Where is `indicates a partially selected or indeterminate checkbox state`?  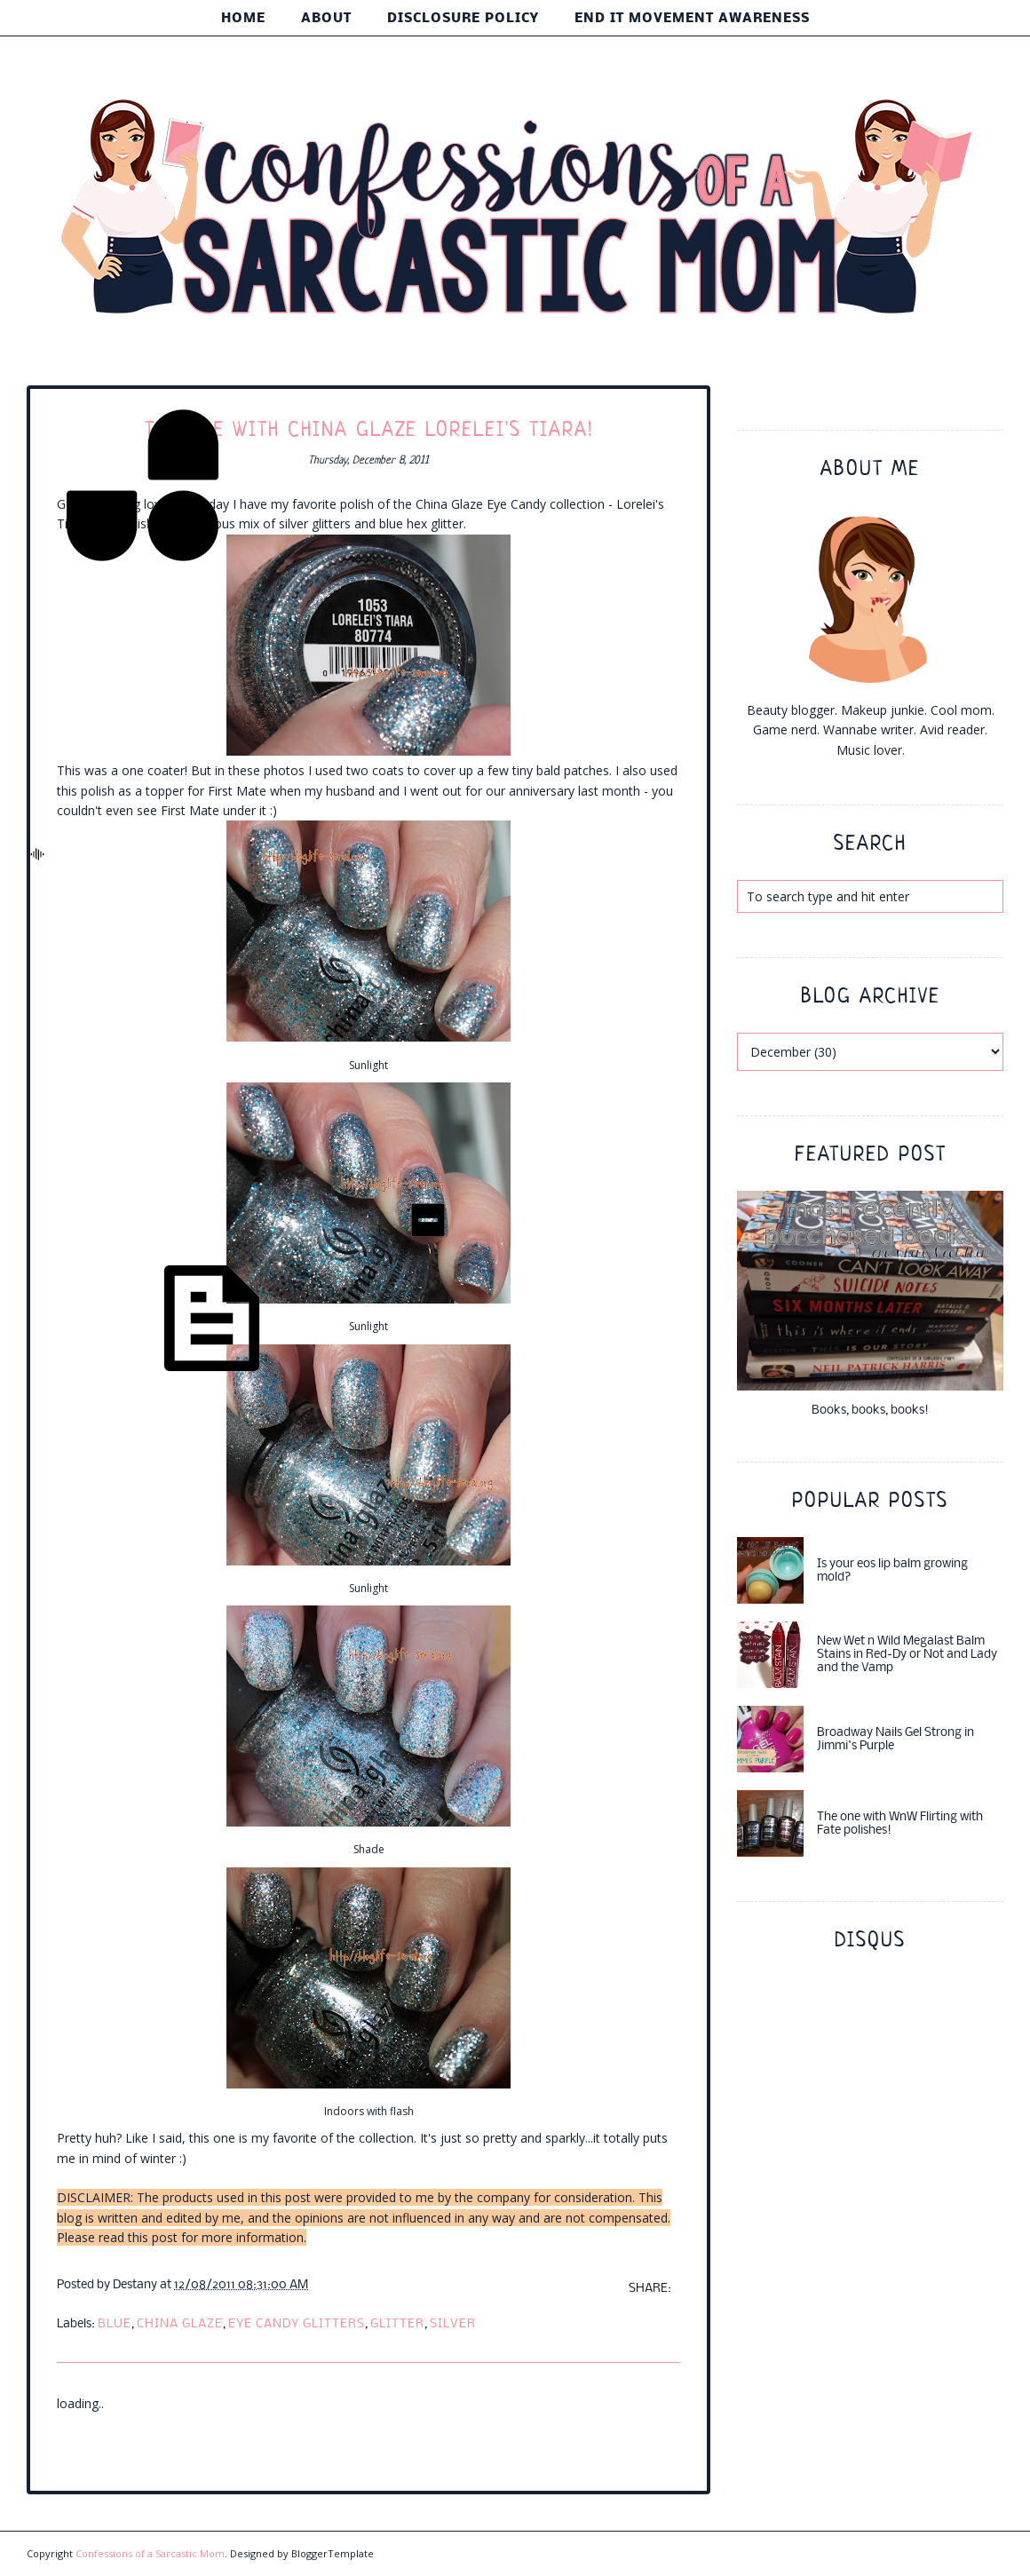 indicates a partially selected or indeterminate checkbox state is located at coordinates (428, 1220).